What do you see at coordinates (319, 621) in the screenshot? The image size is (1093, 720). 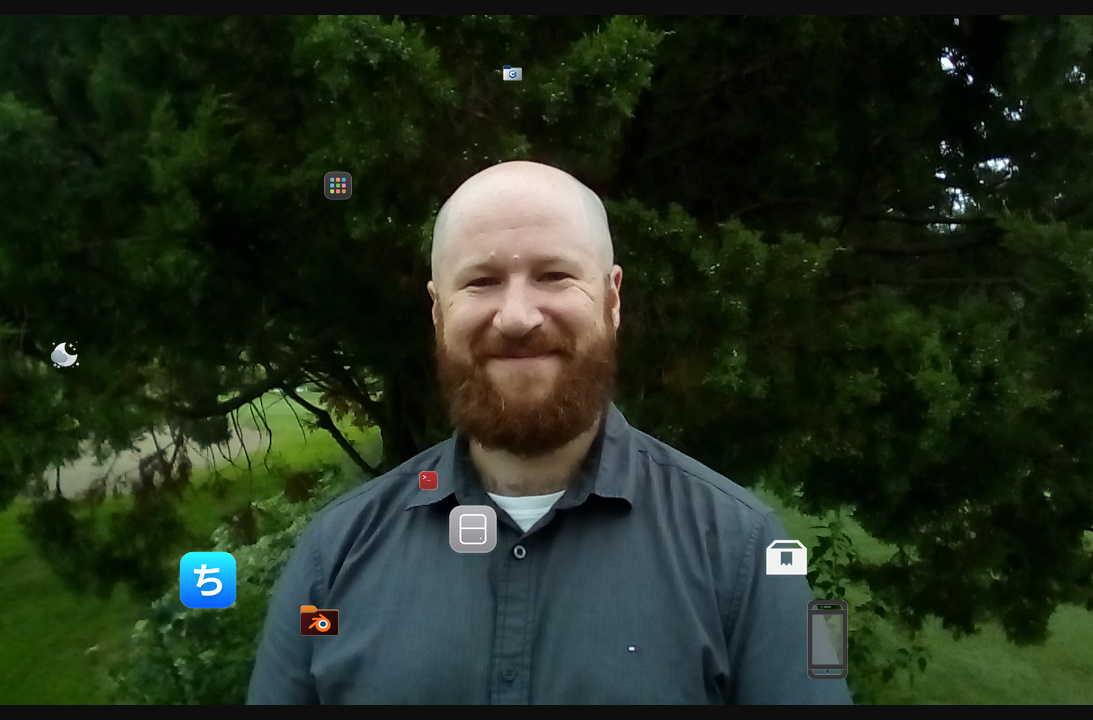 I see `open folder containing Blender project files` at bounding box center [319, 621].